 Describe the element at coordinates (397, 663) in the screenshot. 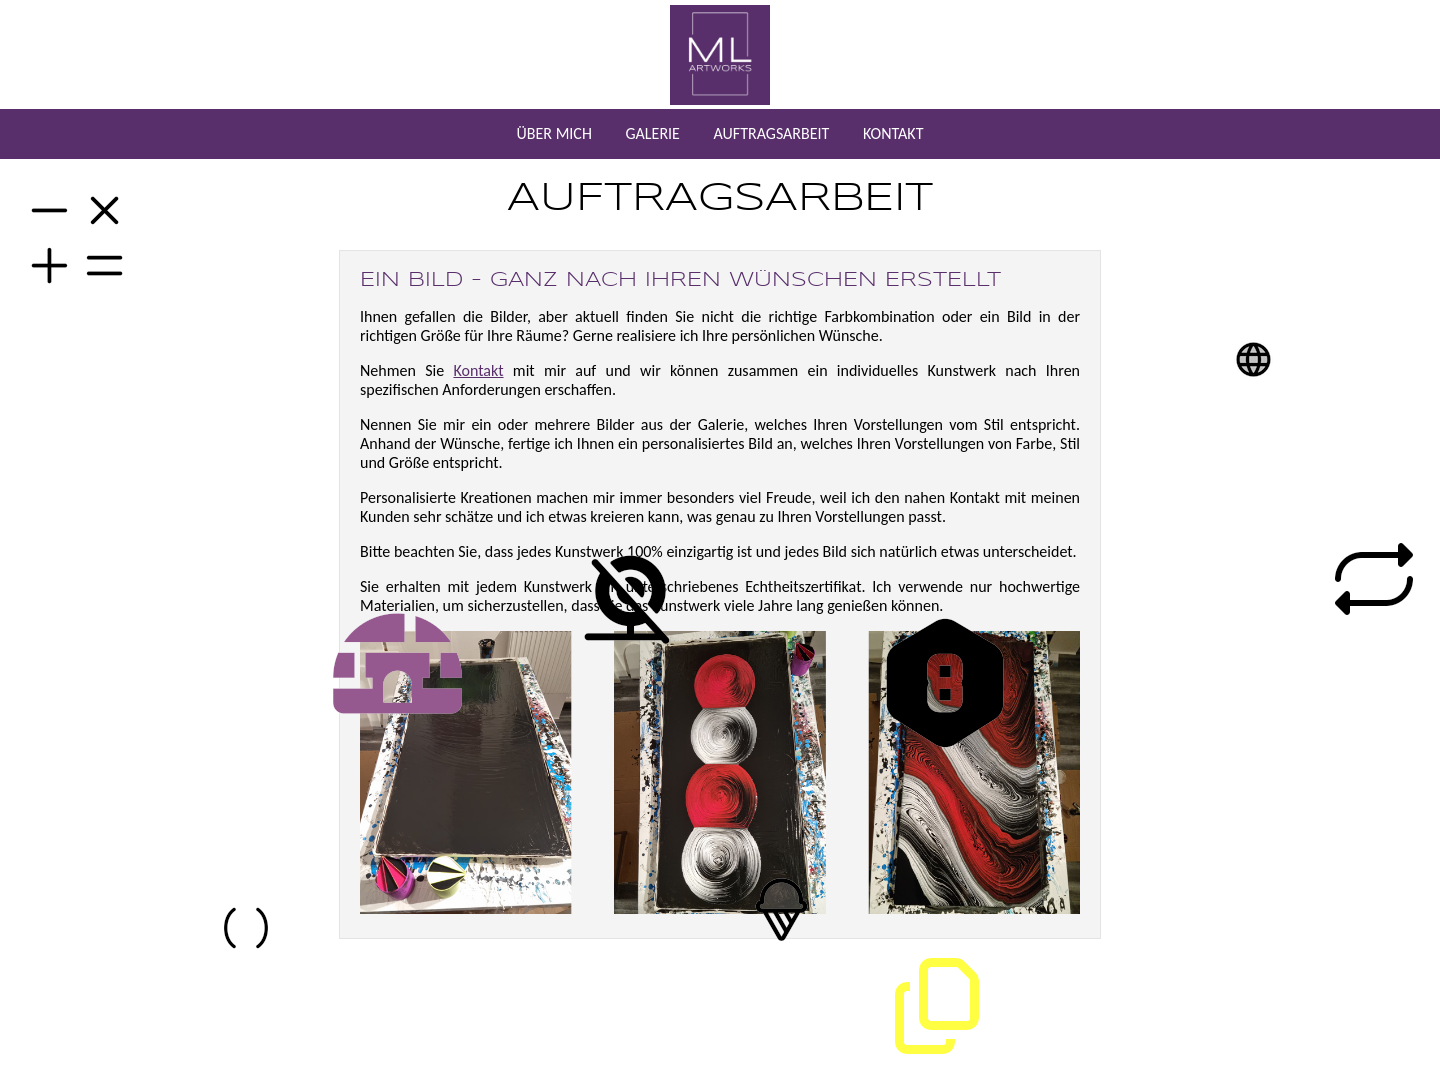

I see `indicates cold weather or winter conditions` at that location.